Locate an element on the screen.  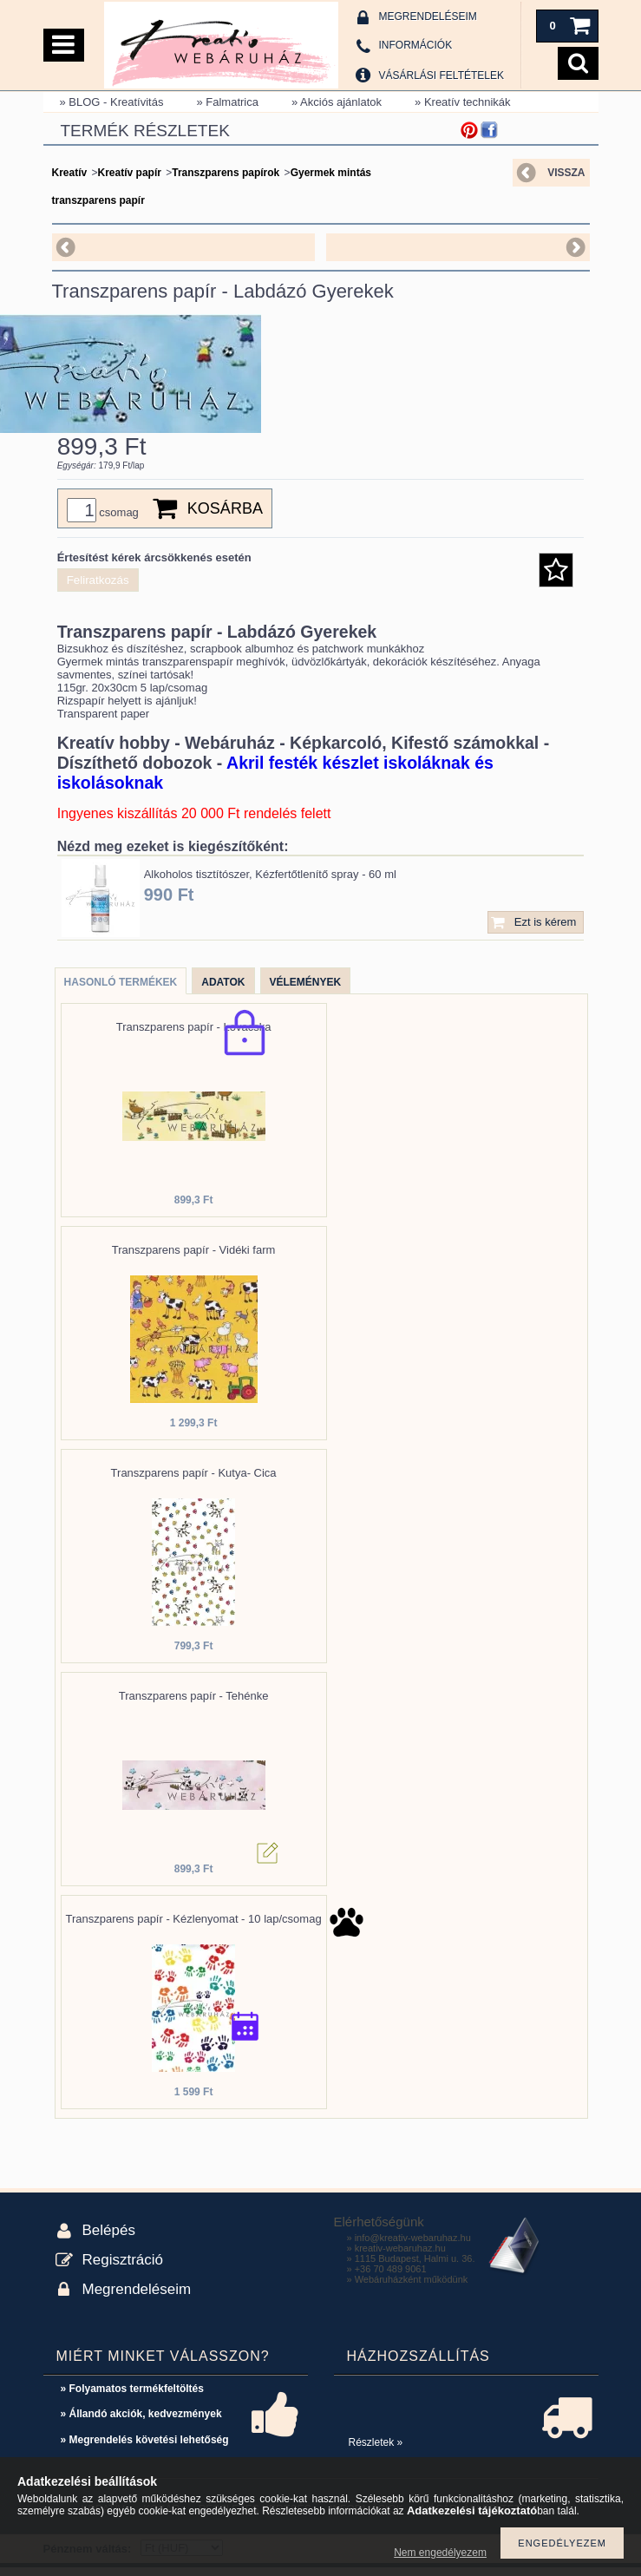
create a new note is located at coordinates (267, 1853).